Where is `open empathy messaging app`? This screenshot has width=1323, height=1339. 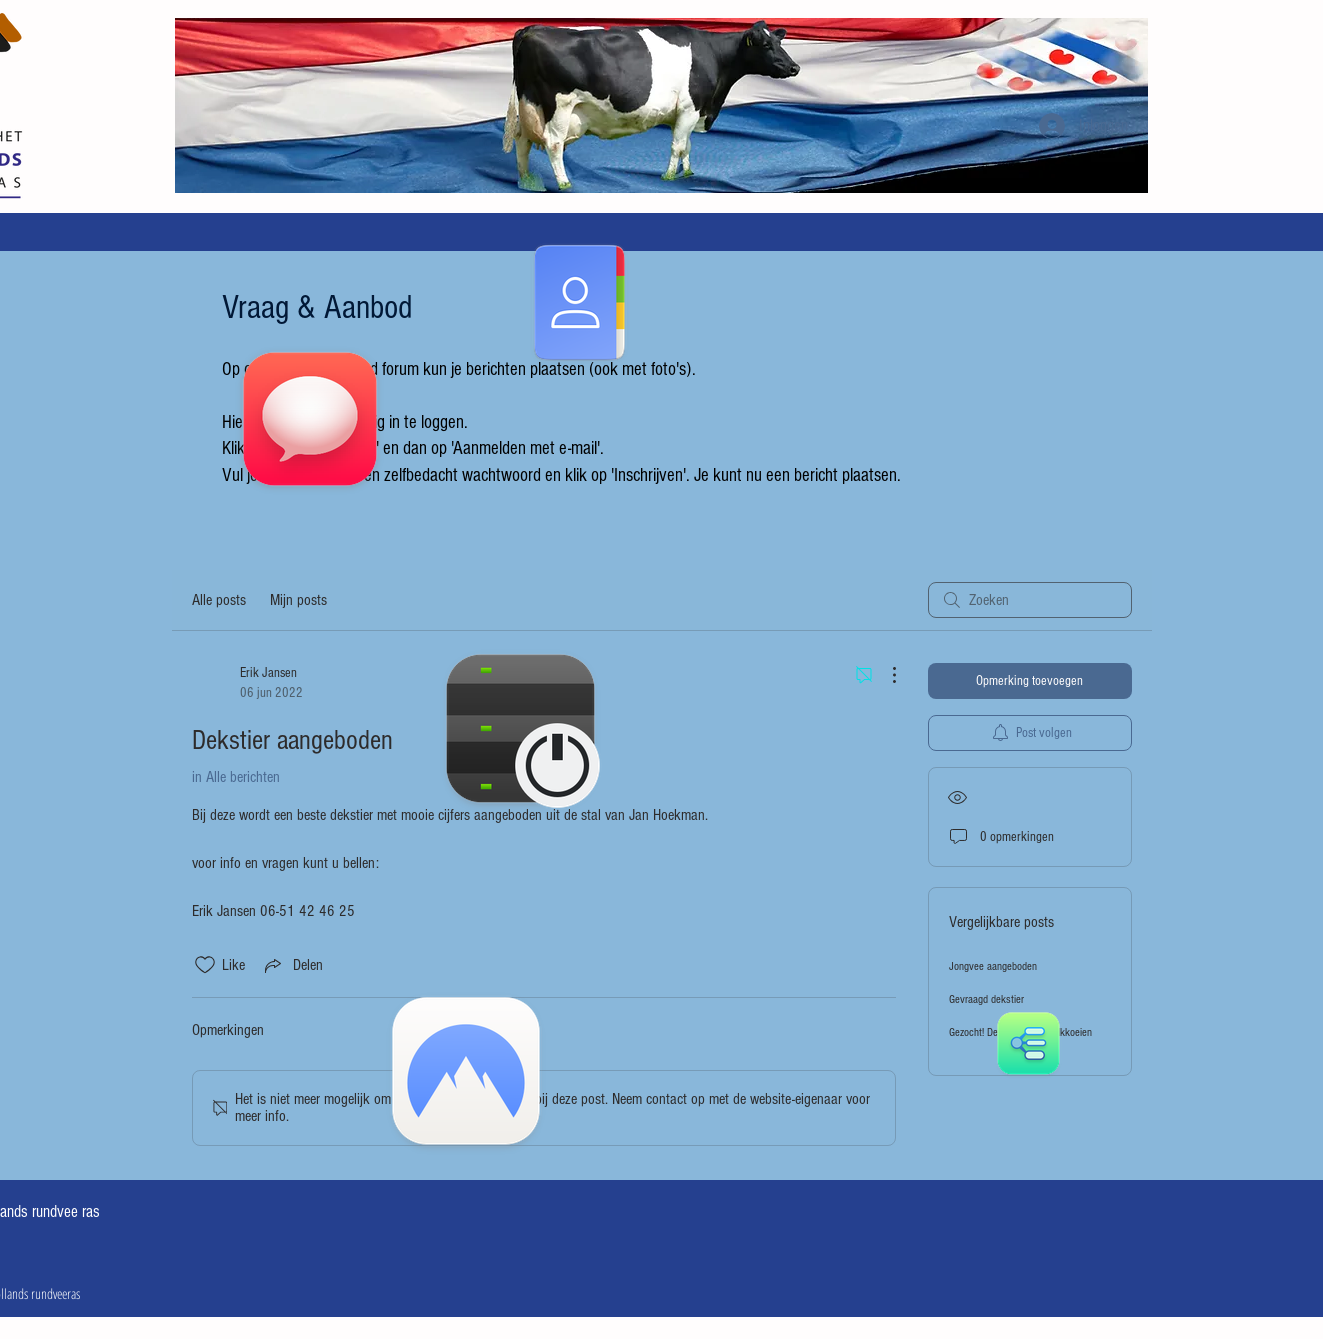
open empathy messaging app is located at coordinates (310, 419).